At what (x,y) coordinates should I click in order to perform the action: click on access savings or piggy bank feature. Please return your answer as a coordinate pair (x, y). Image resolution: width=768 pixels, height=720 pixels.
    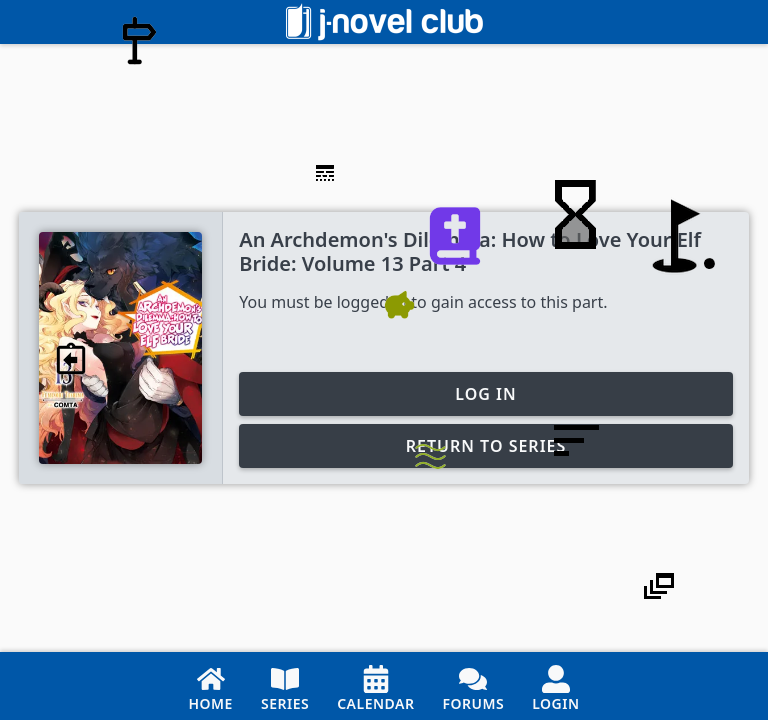
    Looking at the image, I should click on (399, 305).